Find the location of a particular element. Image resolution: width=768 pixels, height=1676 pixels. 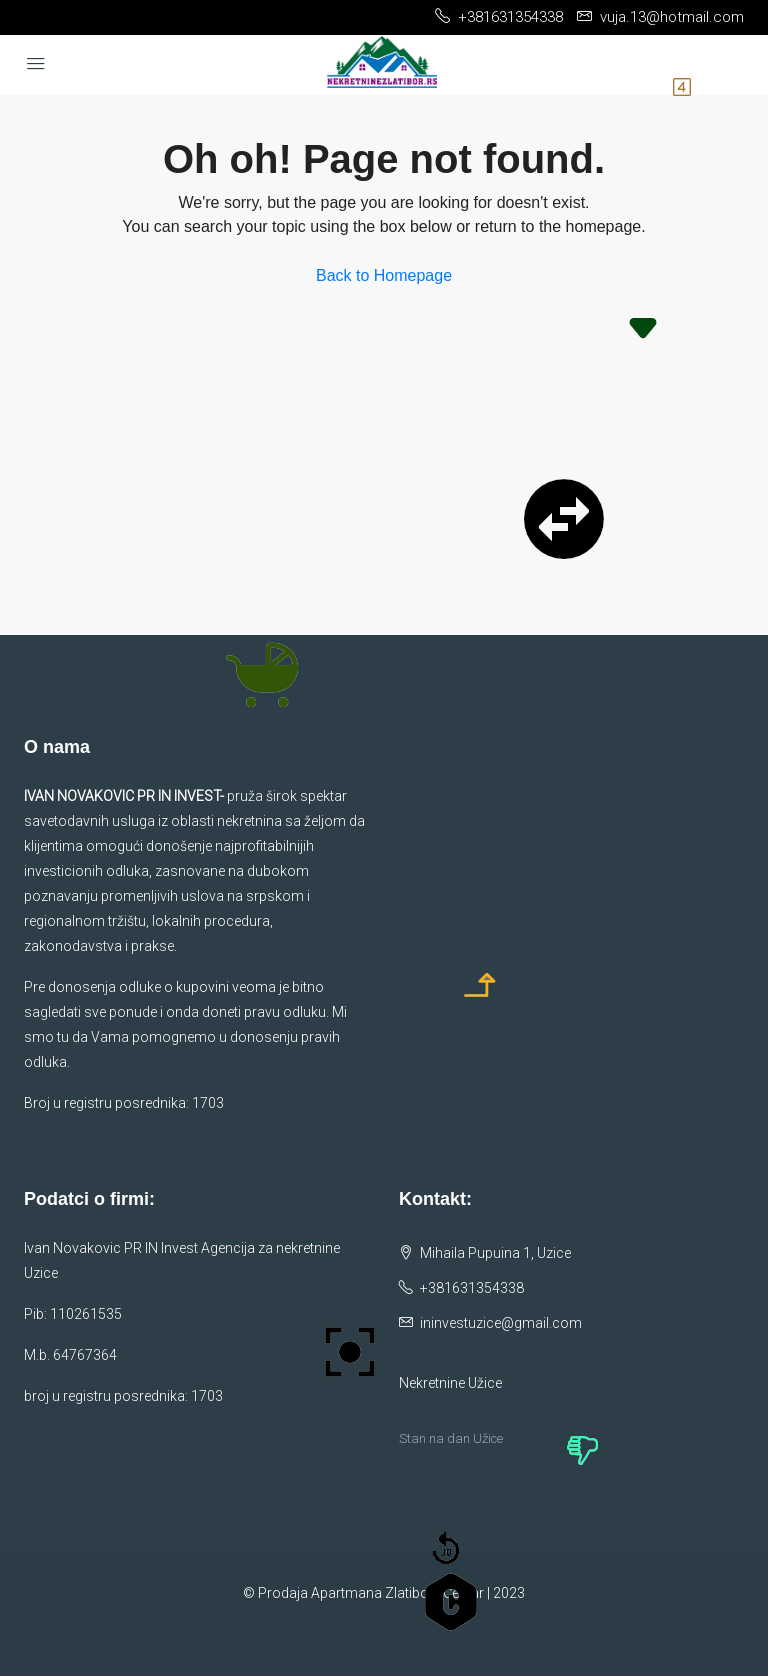

access baby or parenting-related features is located at coordinates (263, 672).